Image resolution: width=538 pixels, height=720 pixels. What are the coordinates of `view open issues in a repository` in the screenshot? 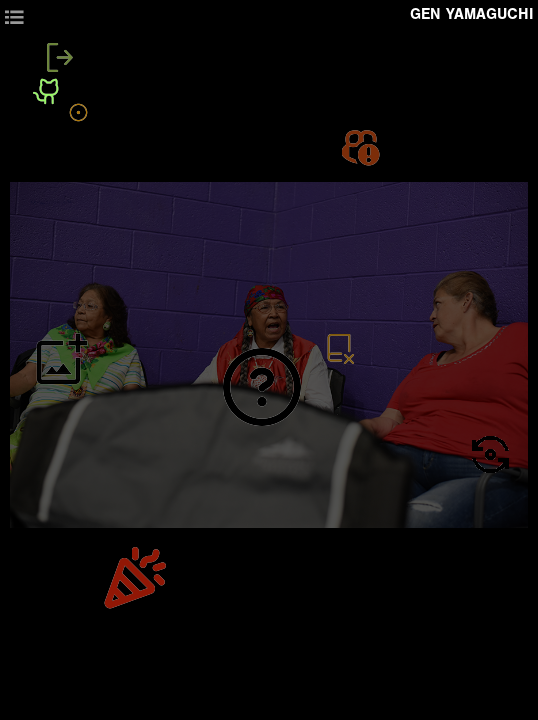 It's located at (78, 112).